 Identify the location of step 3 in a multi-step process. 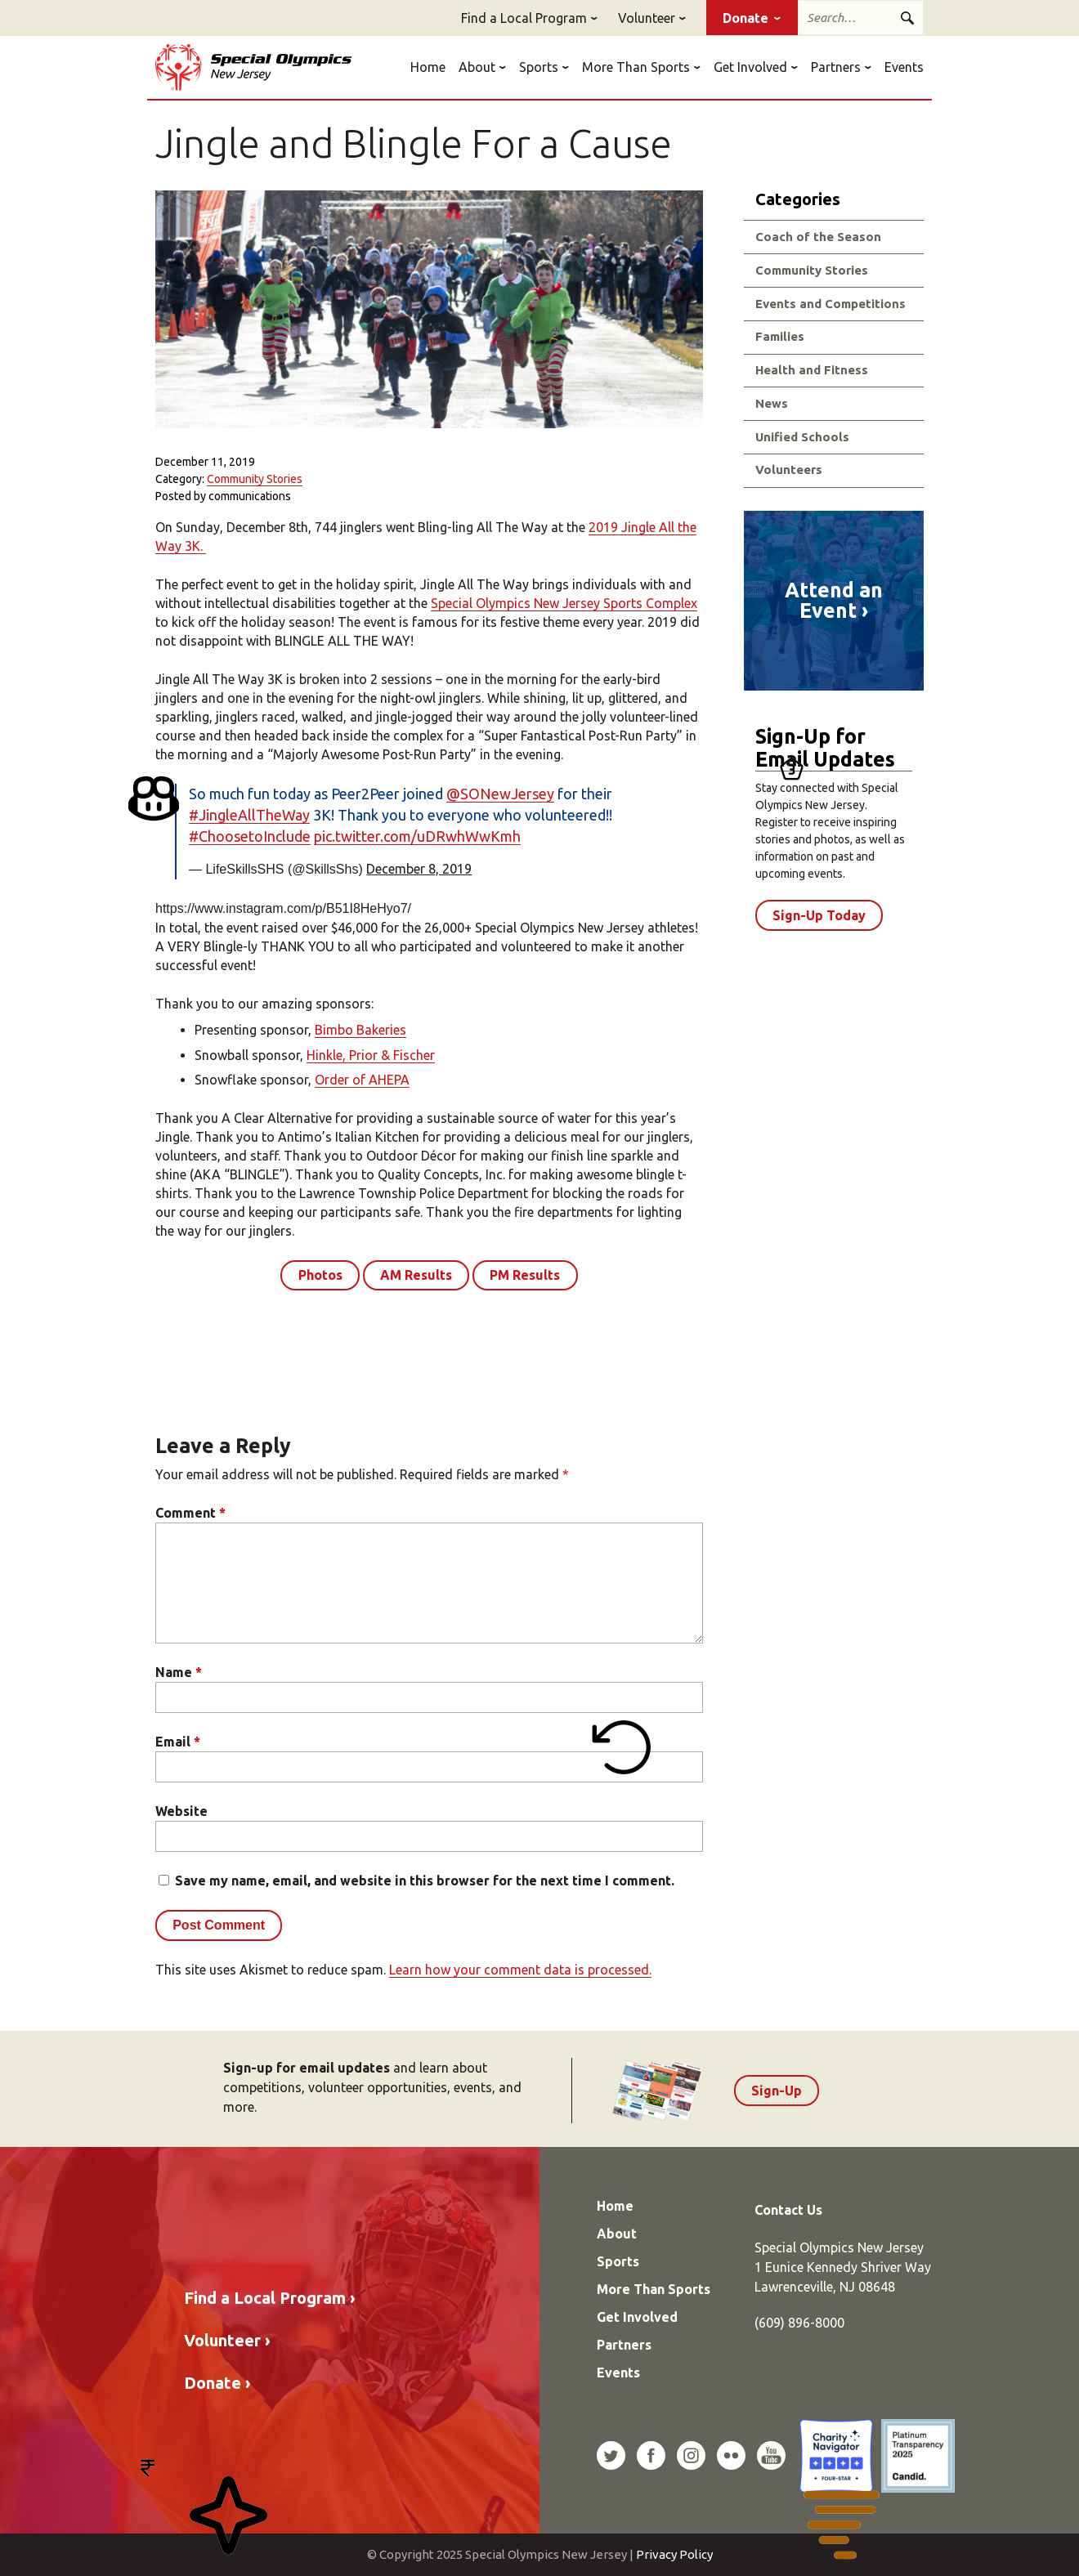
(791, 769).